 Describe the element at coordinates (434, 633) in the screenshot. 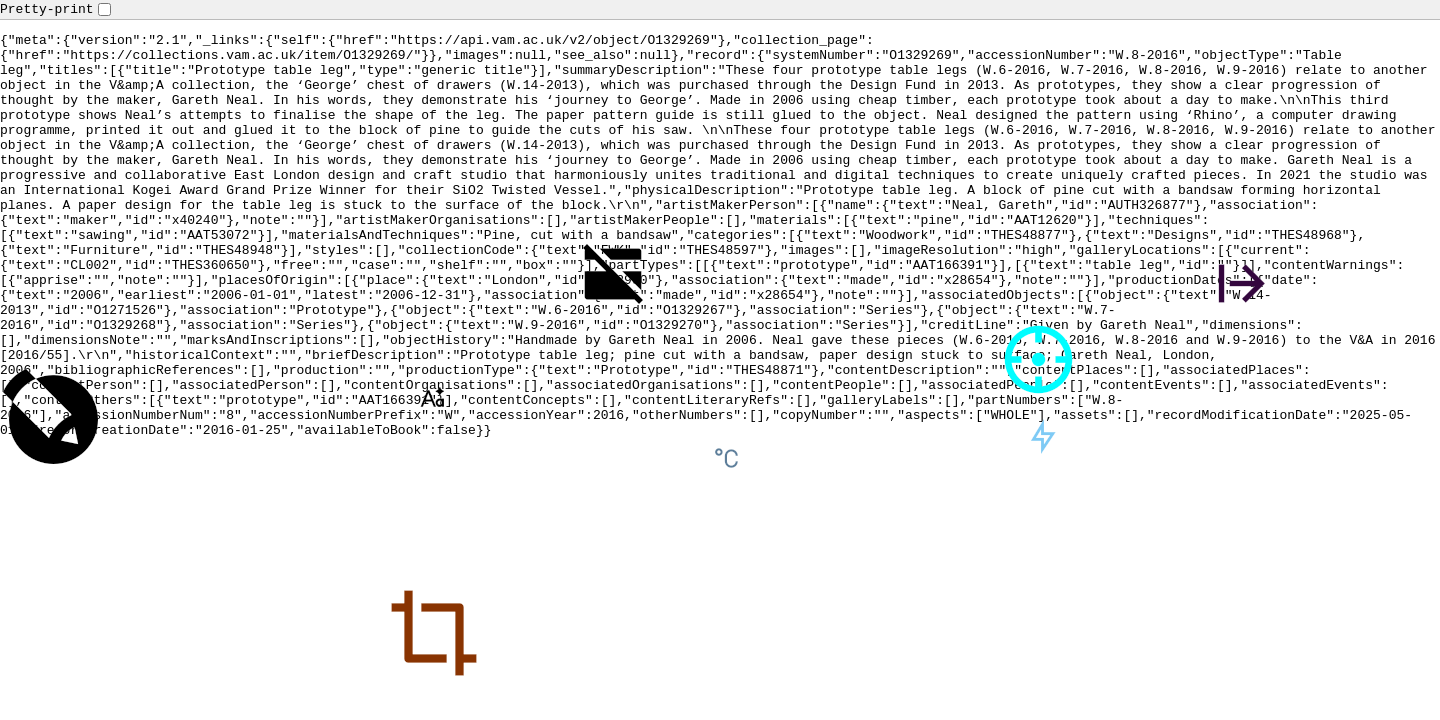

I see `crop an image or photo` at that location.